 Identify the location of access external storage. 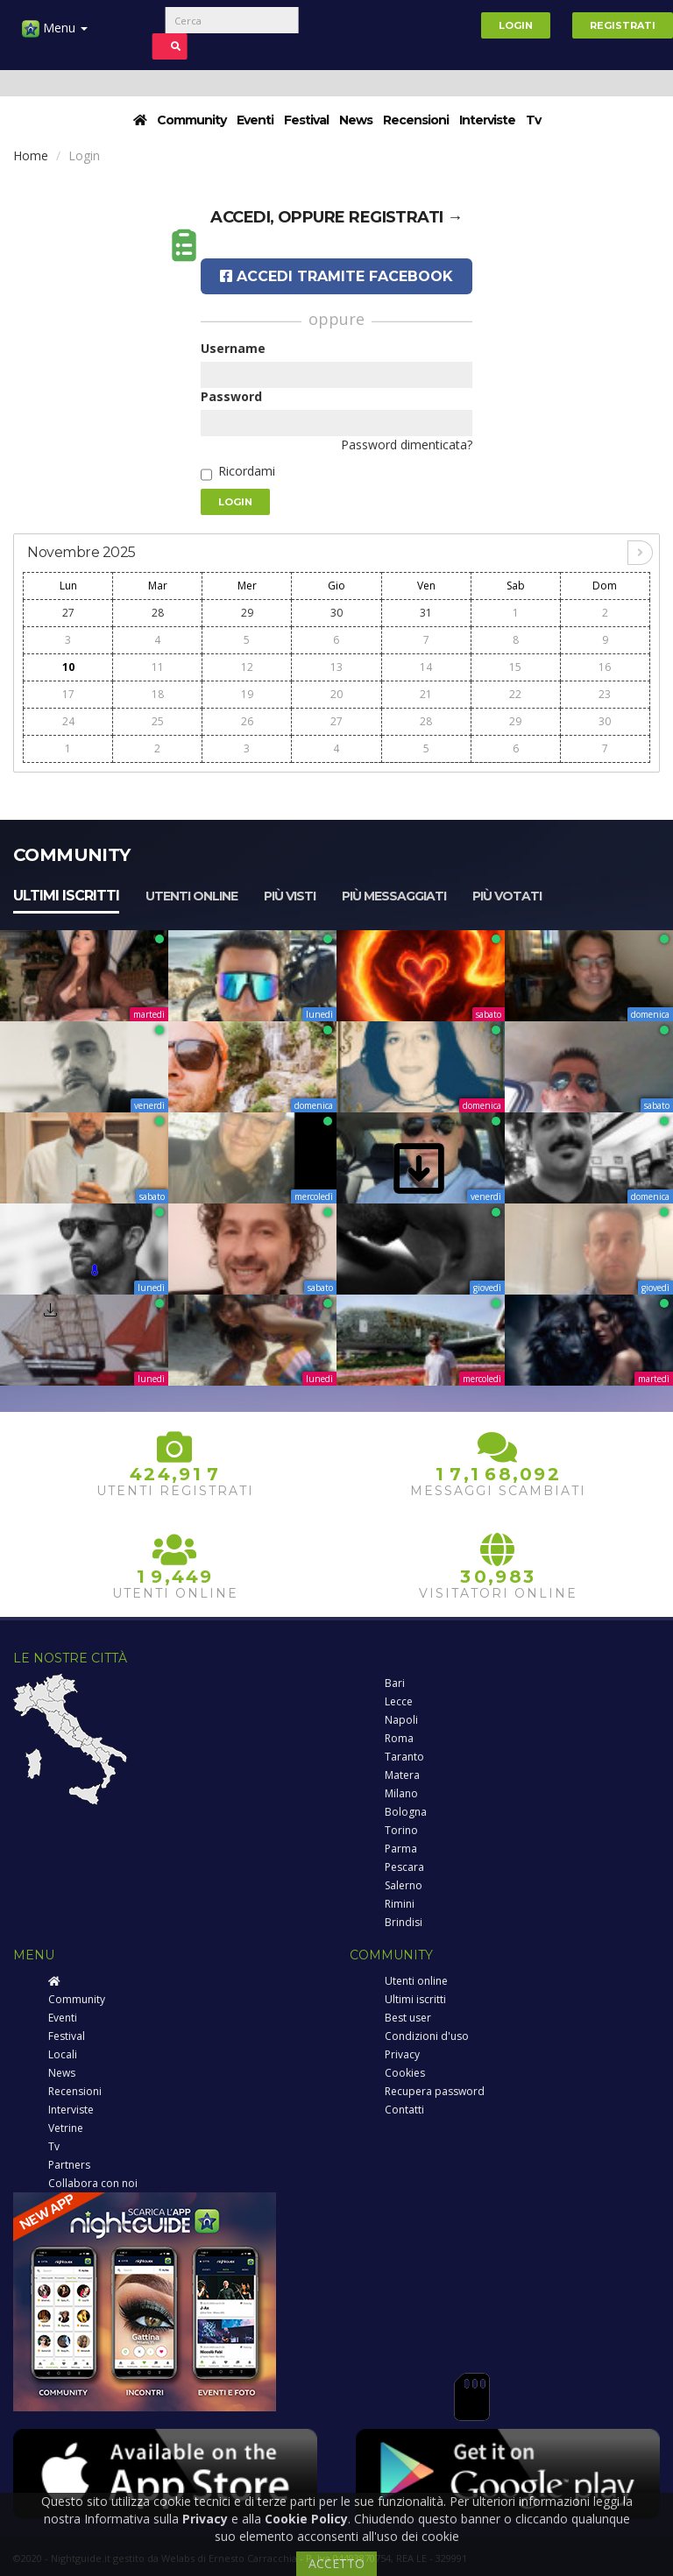
(471, 2396).